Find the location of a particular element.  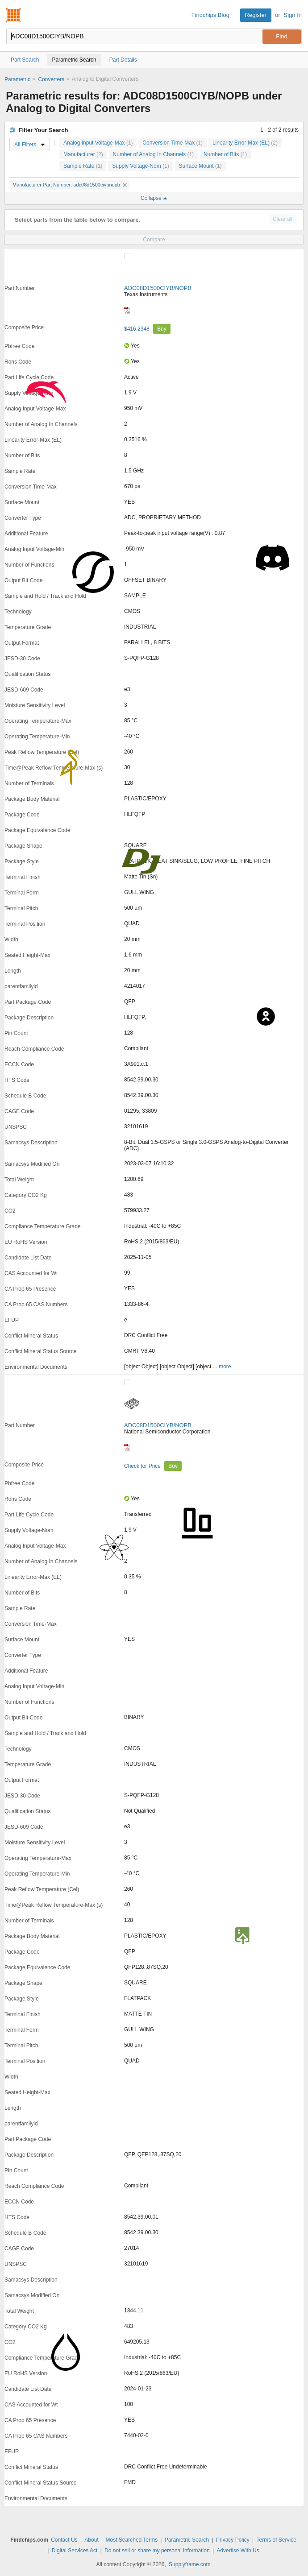

dolphin emulator logo is located at coordinates (46, 393).